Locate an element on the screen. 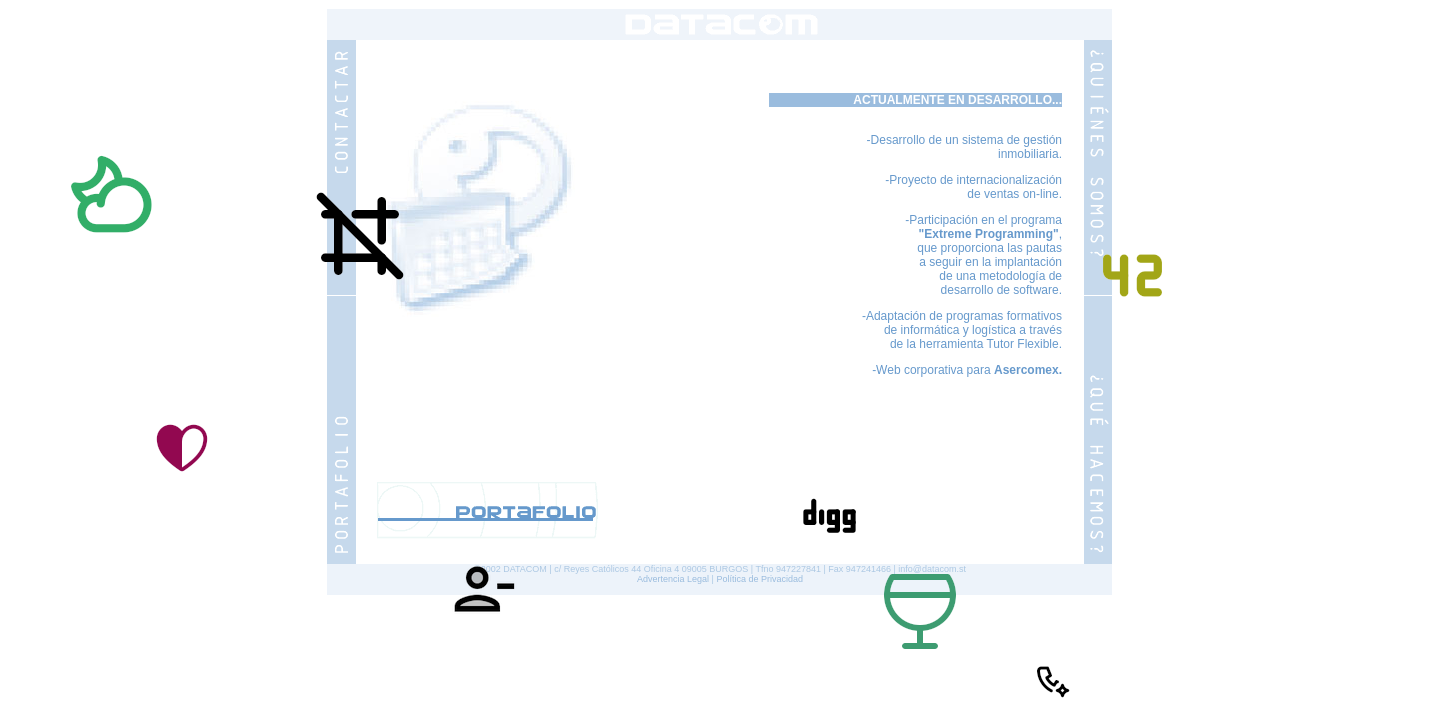 The image size is (1440, 720). browse wine or spirits menu is located at coordinates (920, 610).